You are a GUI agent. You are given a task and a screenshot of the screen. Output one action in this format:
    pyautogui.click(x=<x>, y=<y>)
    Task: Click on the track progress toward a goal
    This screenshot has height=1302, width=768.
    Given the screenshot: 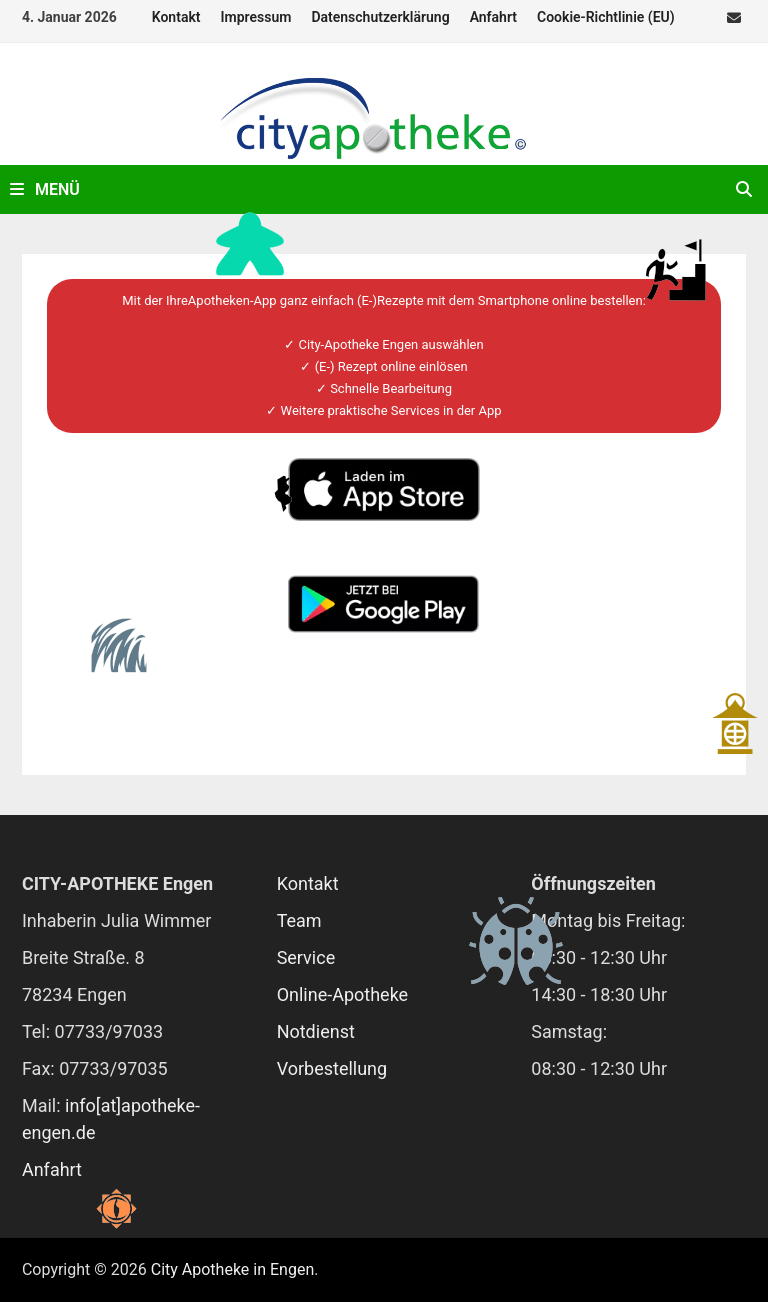 What is the action you would take?
    pyautogui.click(x=674, y=269)
    